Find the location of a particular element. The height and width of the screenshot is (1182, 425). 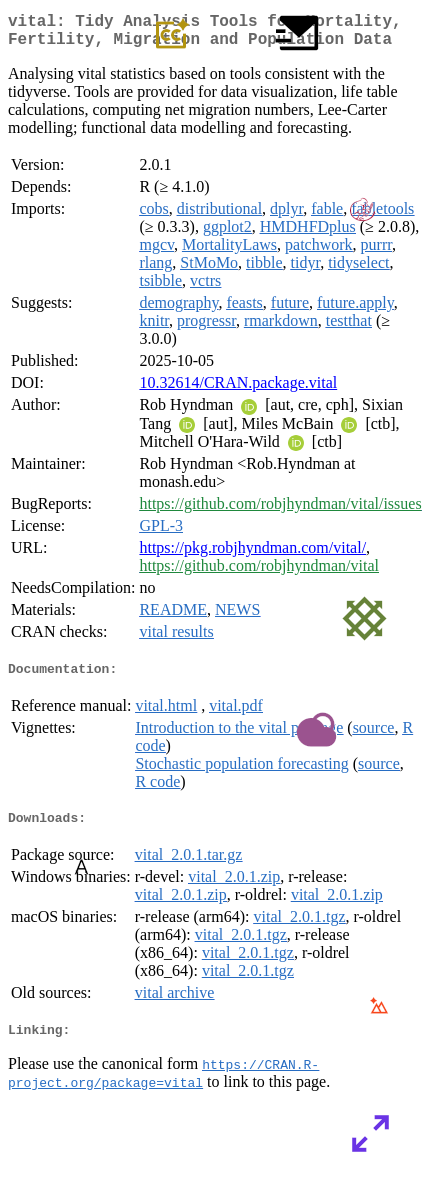

visit the CodeMirror website or documentation is located at coordinates (362, 209).